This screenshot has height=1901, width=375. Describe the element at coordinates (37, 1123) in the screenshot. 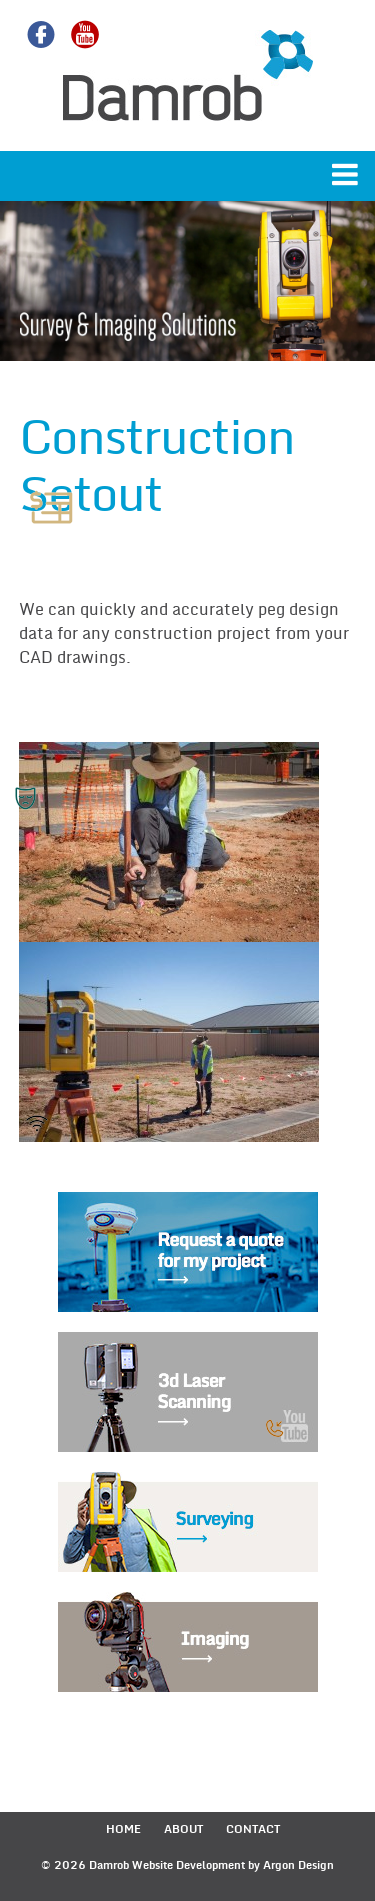

I see `indicates strong wifi connection` at that location.